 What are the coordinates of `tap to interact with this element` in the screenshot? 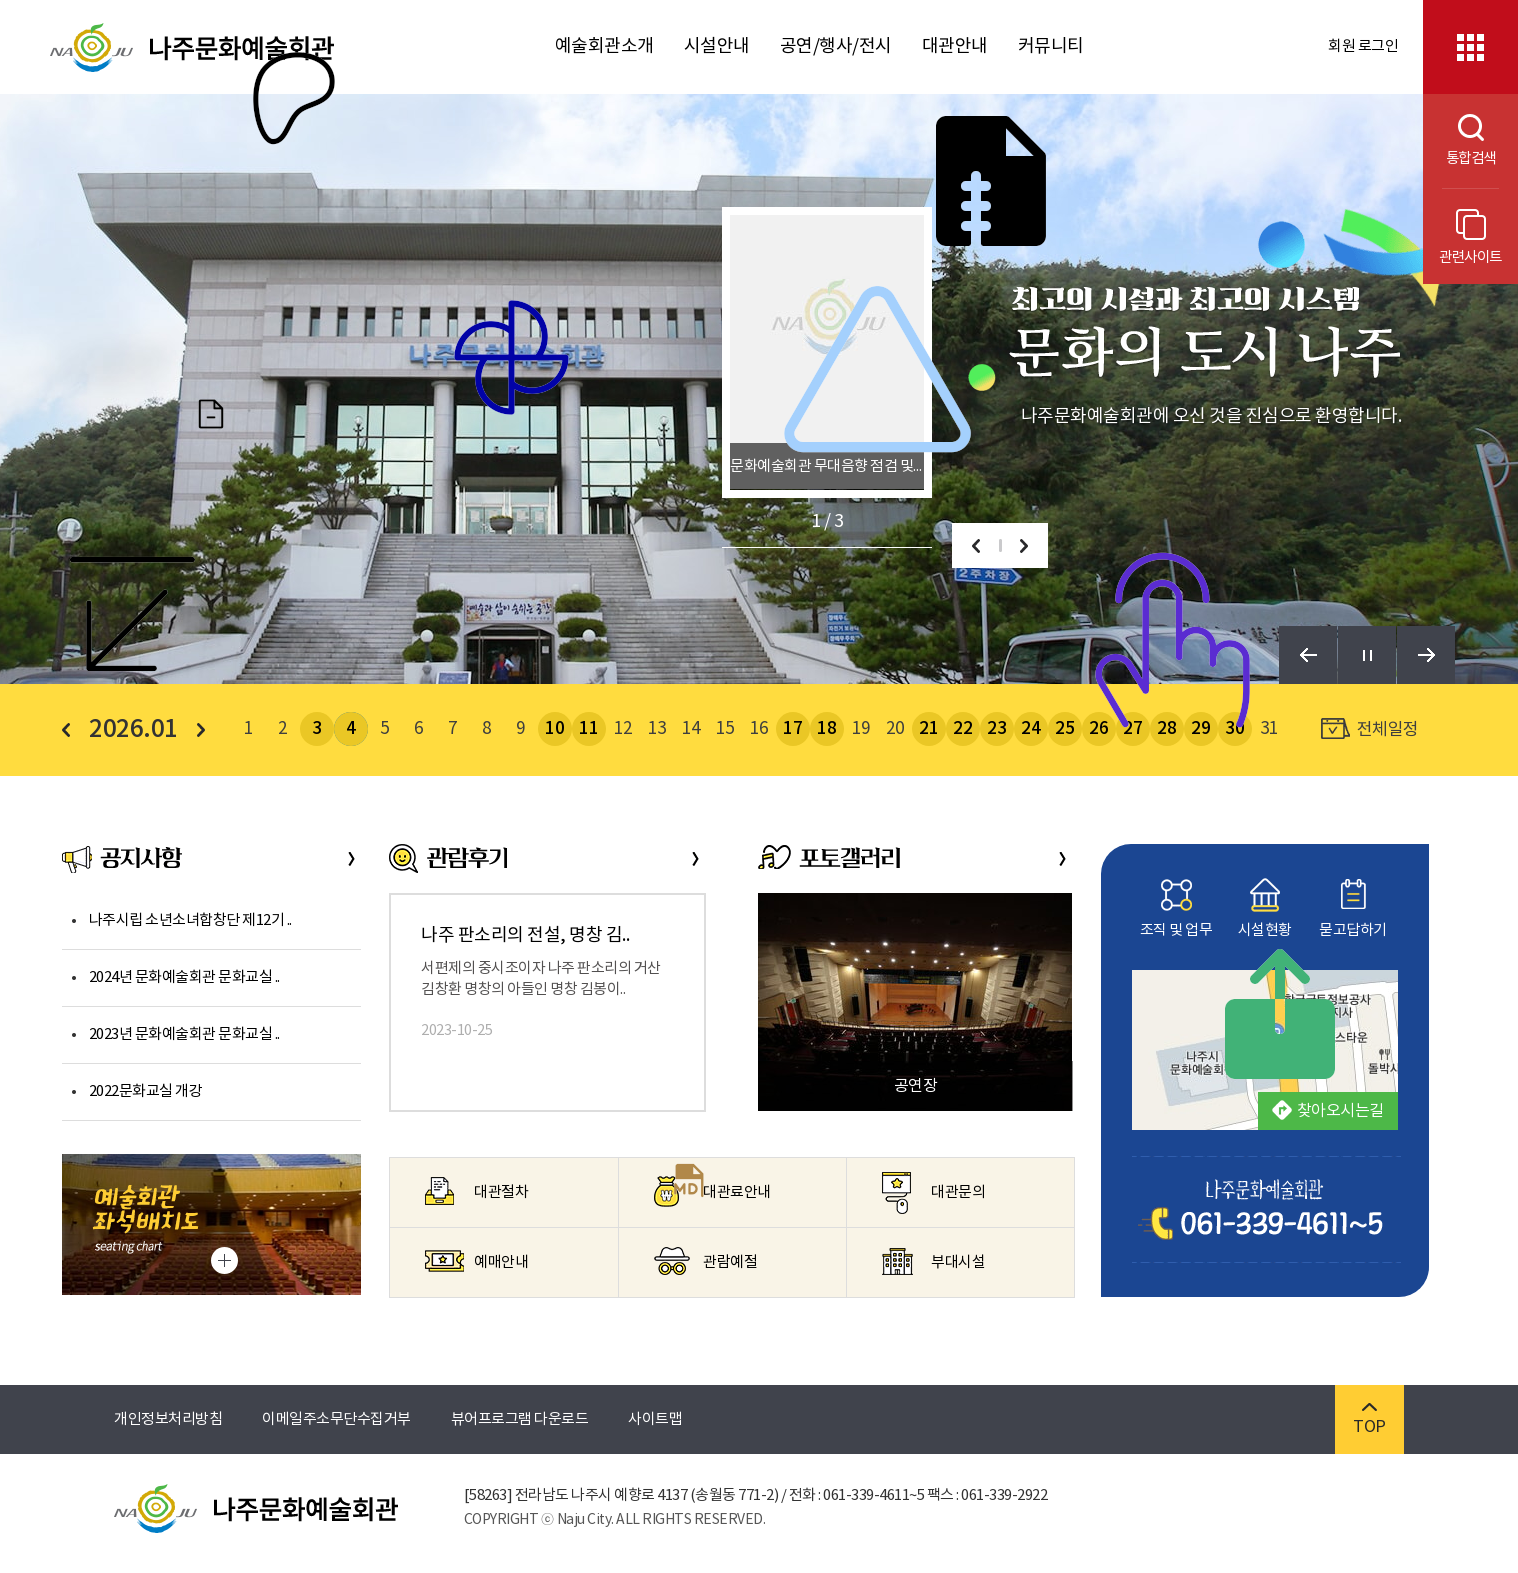 It's located at (1172, 643).